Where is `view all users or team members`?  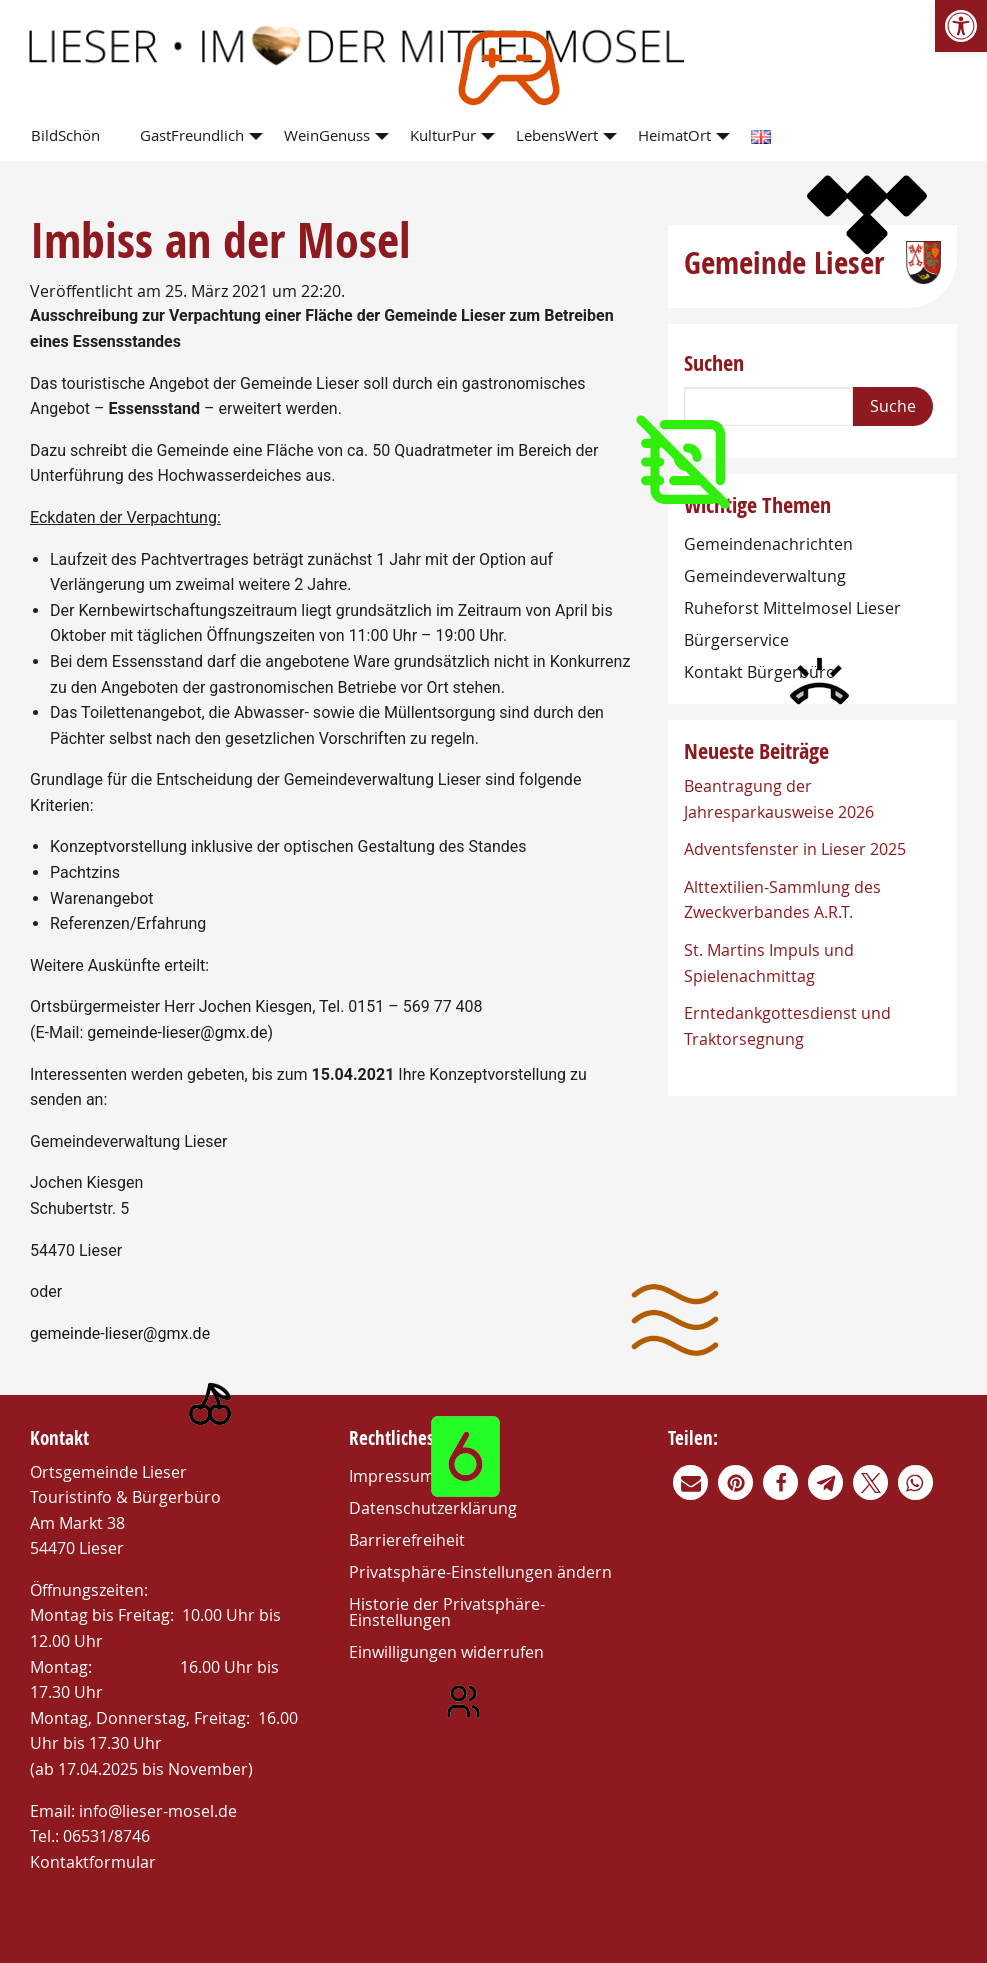
view all users or team members is located at coordinates (463, 1701).